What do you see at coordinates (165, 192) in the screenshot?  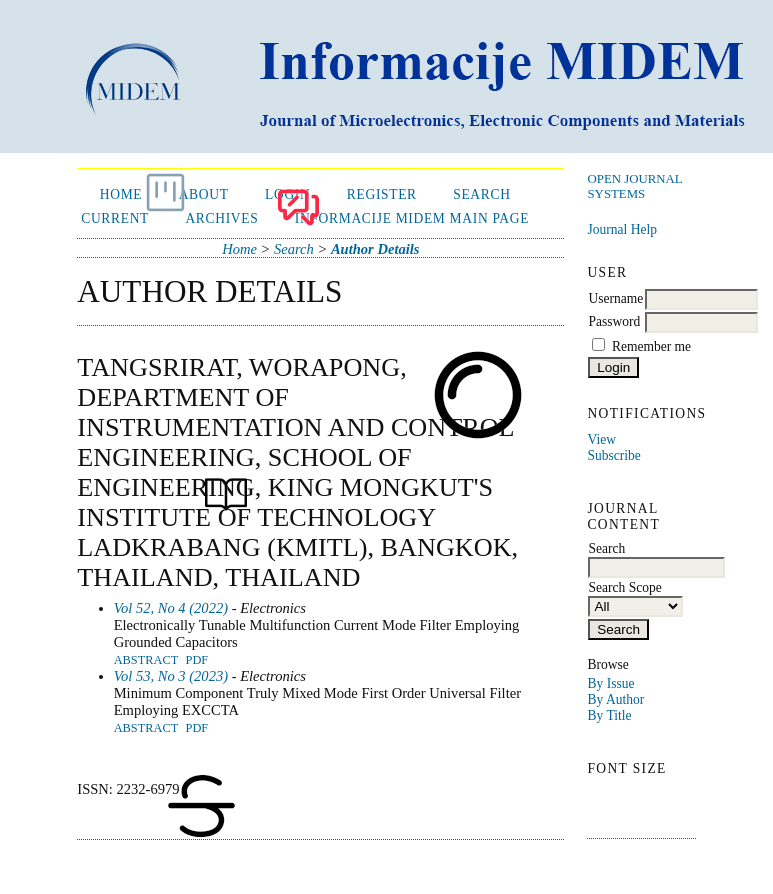 I see `open project board` at bounding box center [165, 192].